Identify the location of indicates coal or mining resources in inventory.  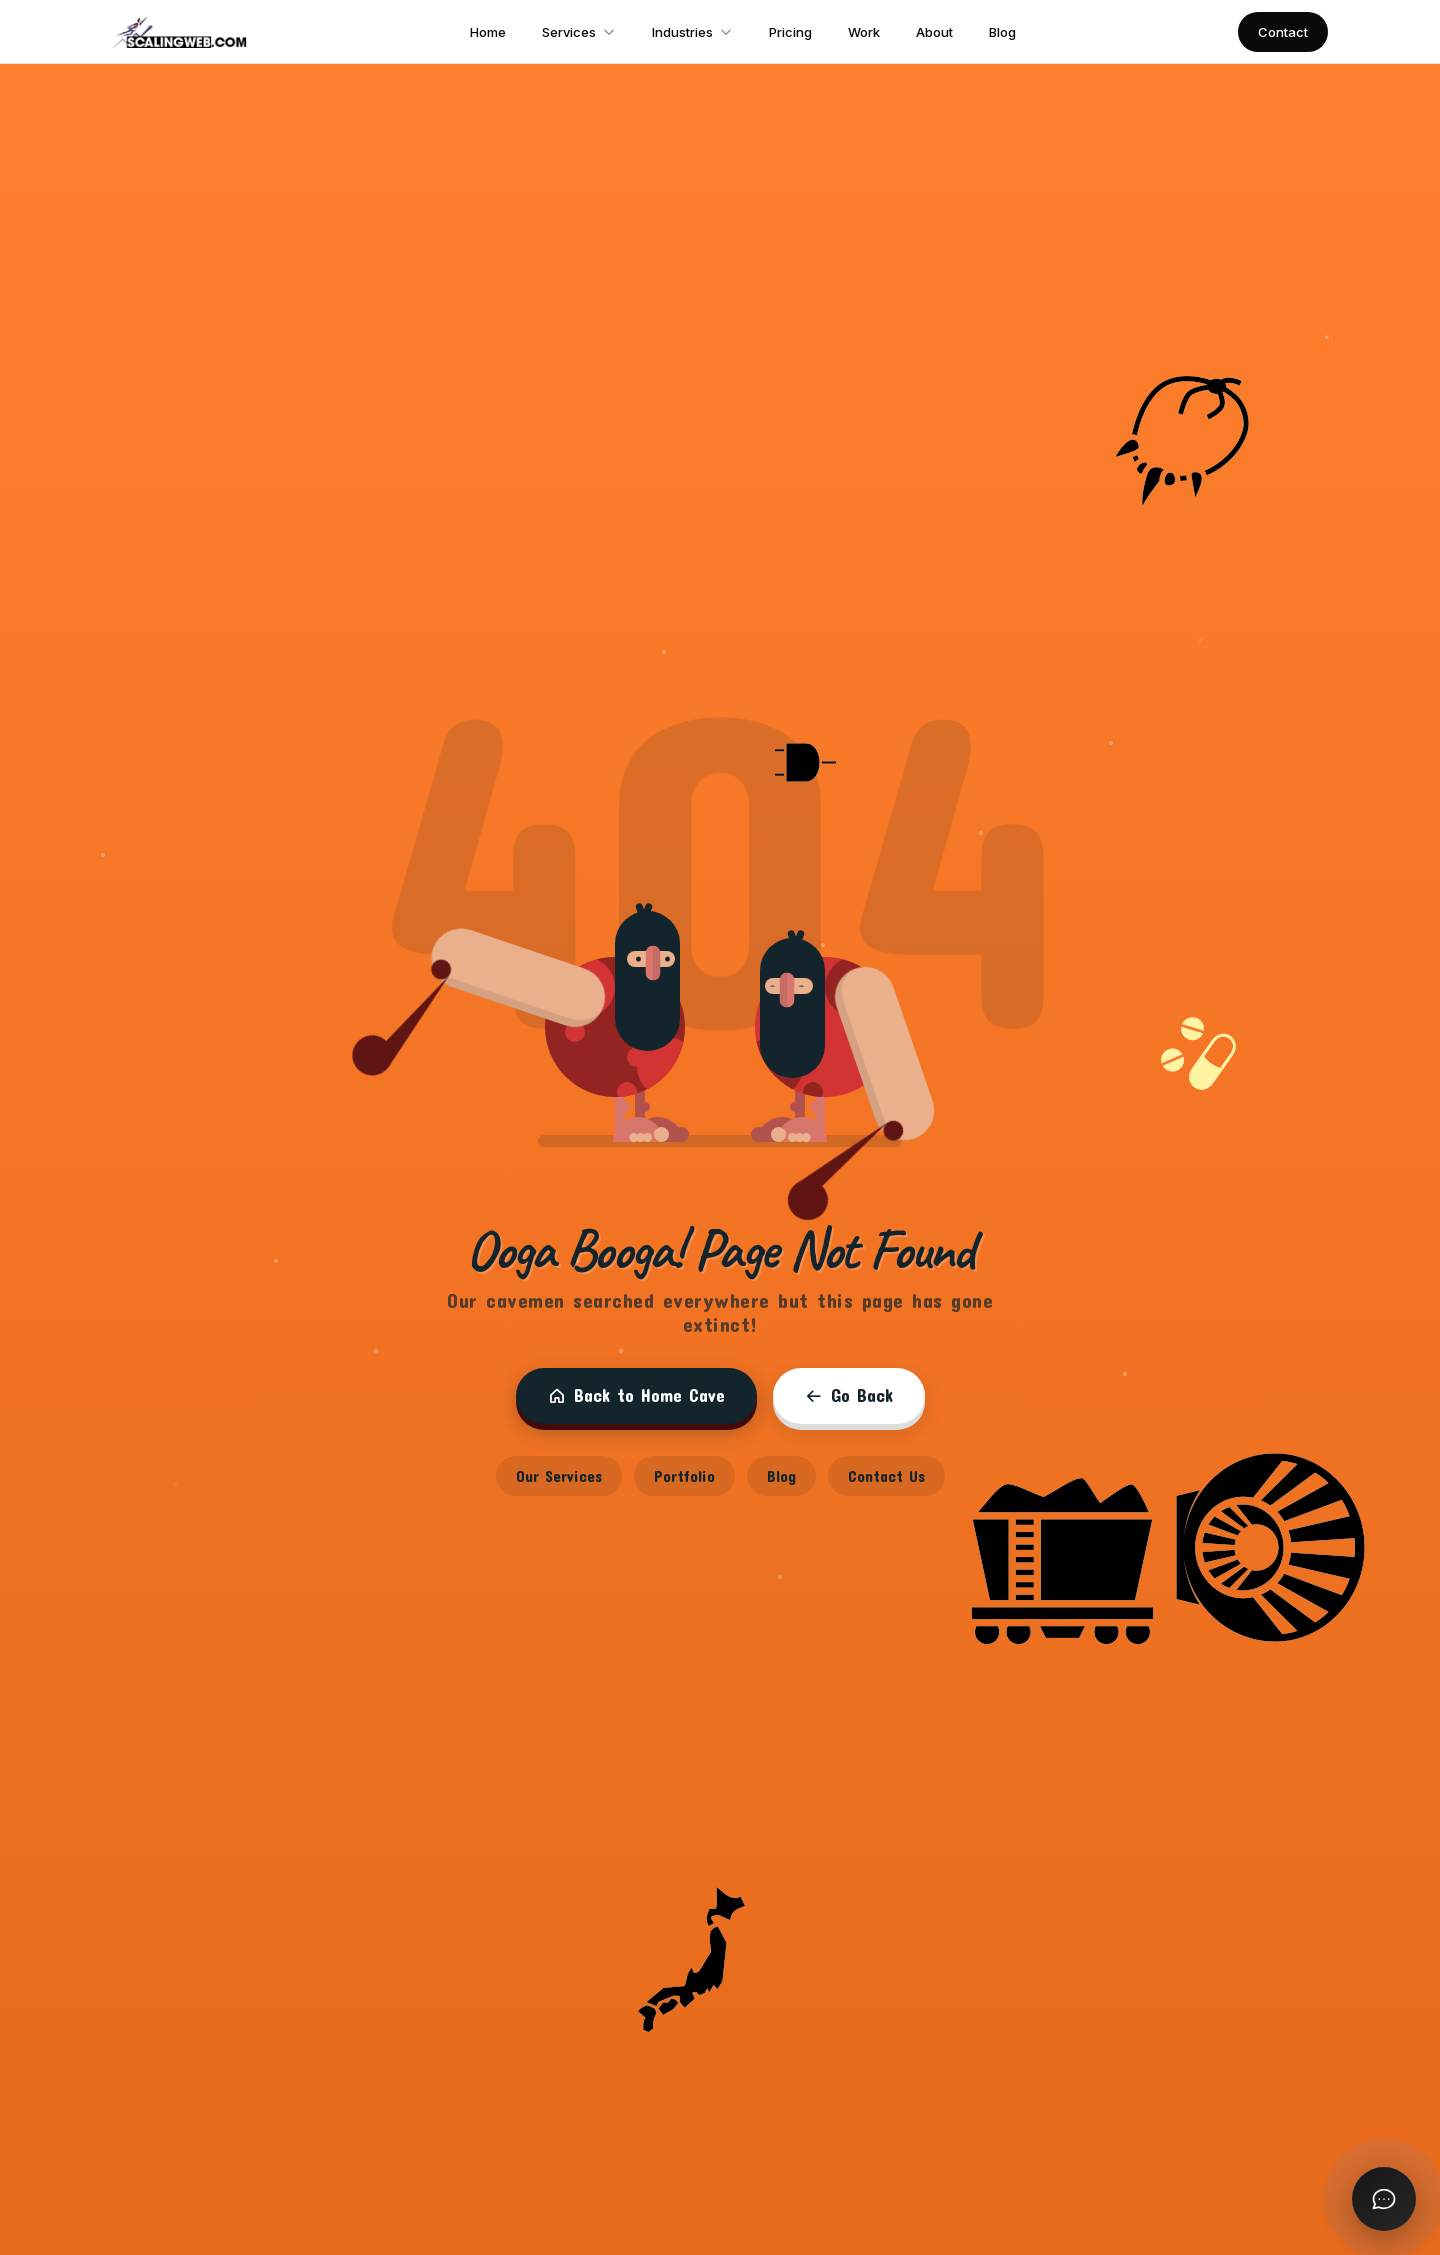
(1062, 1553).